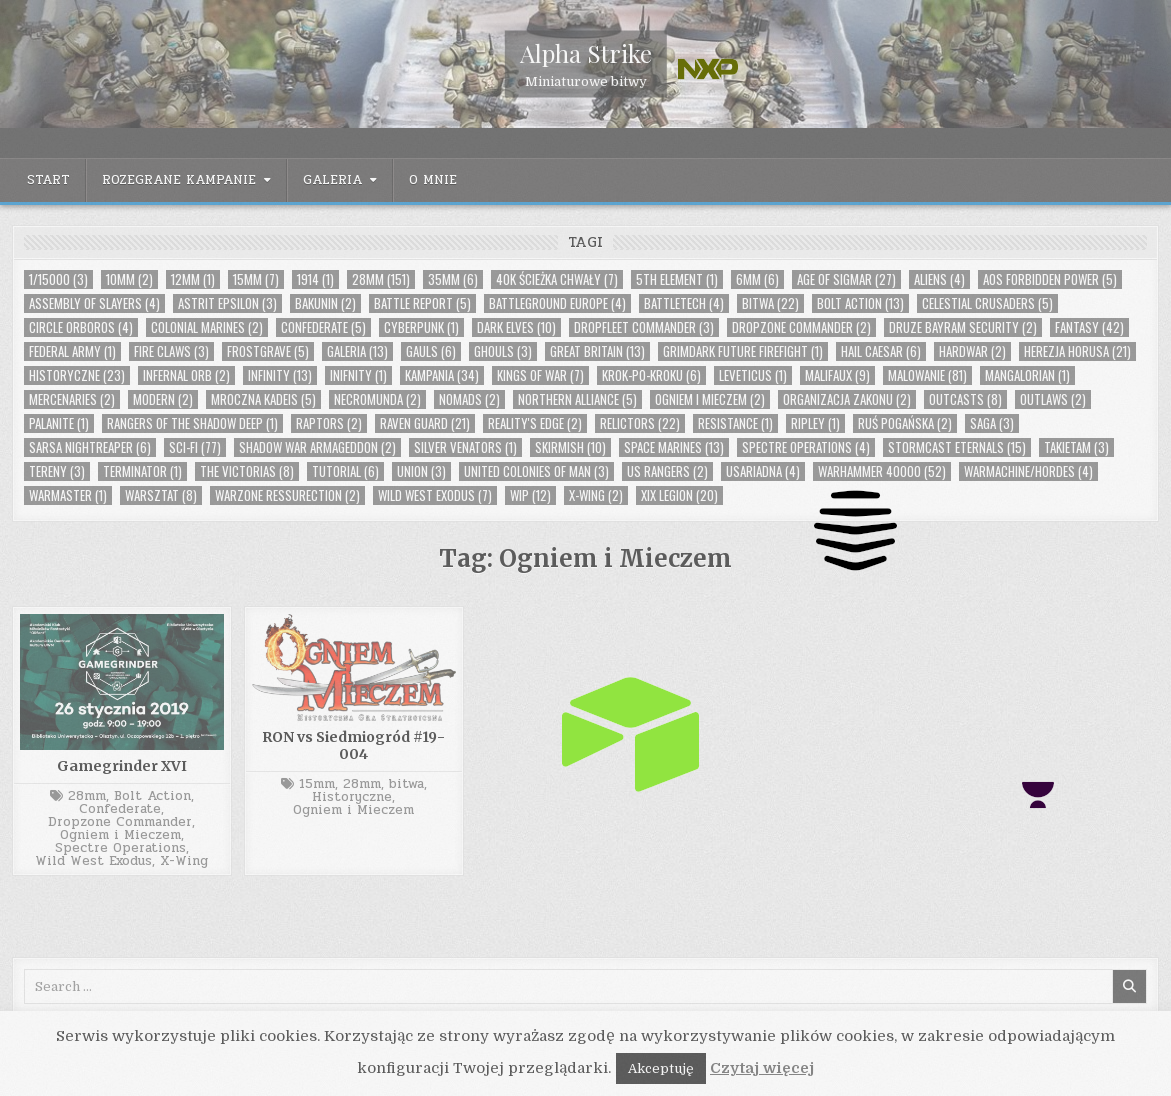 The height and width of the screenshot is (1096, 1171). Describe the element at coordinates (855, 530) in the screenshot. I see `open the Hive app` at that location.